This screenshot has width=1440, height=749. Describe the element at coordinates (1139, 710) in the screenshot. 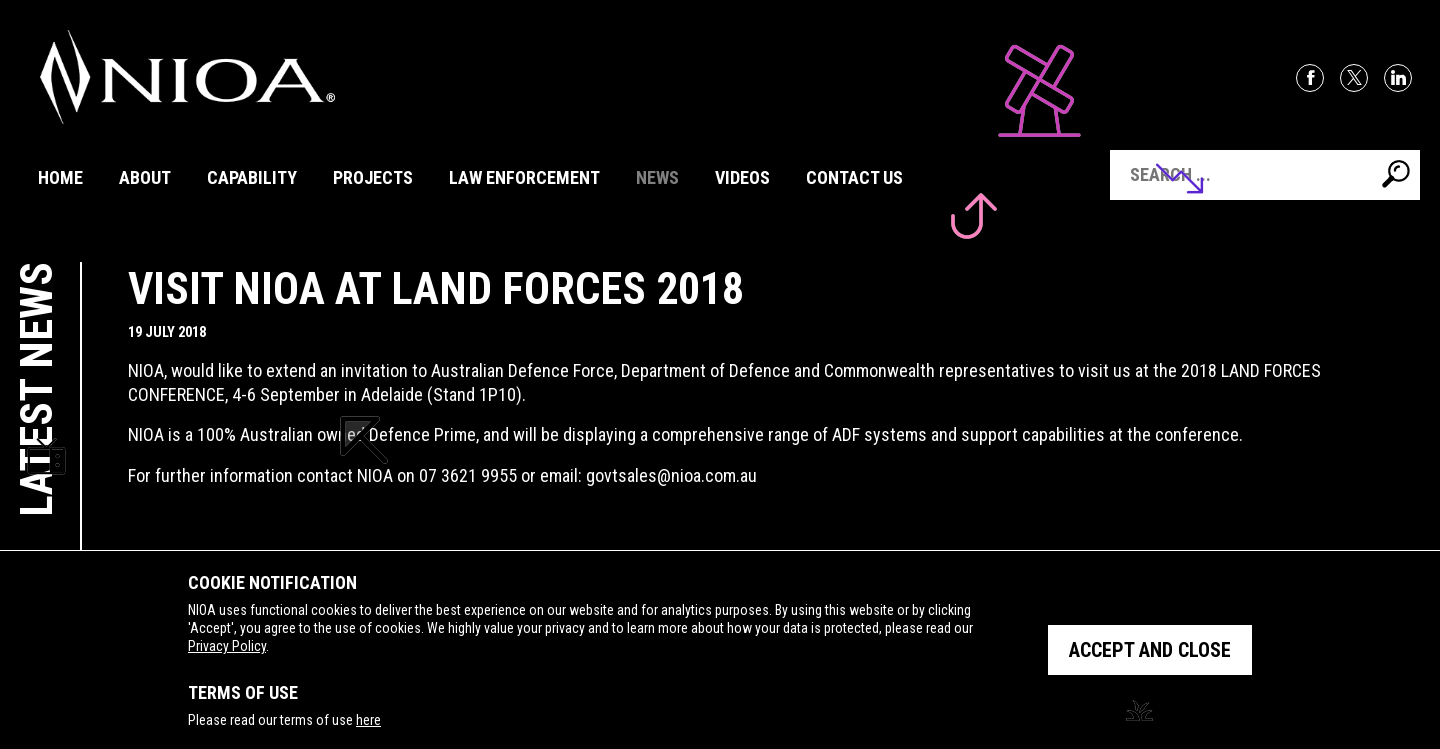

I see `indicates a park or green space` at that location.